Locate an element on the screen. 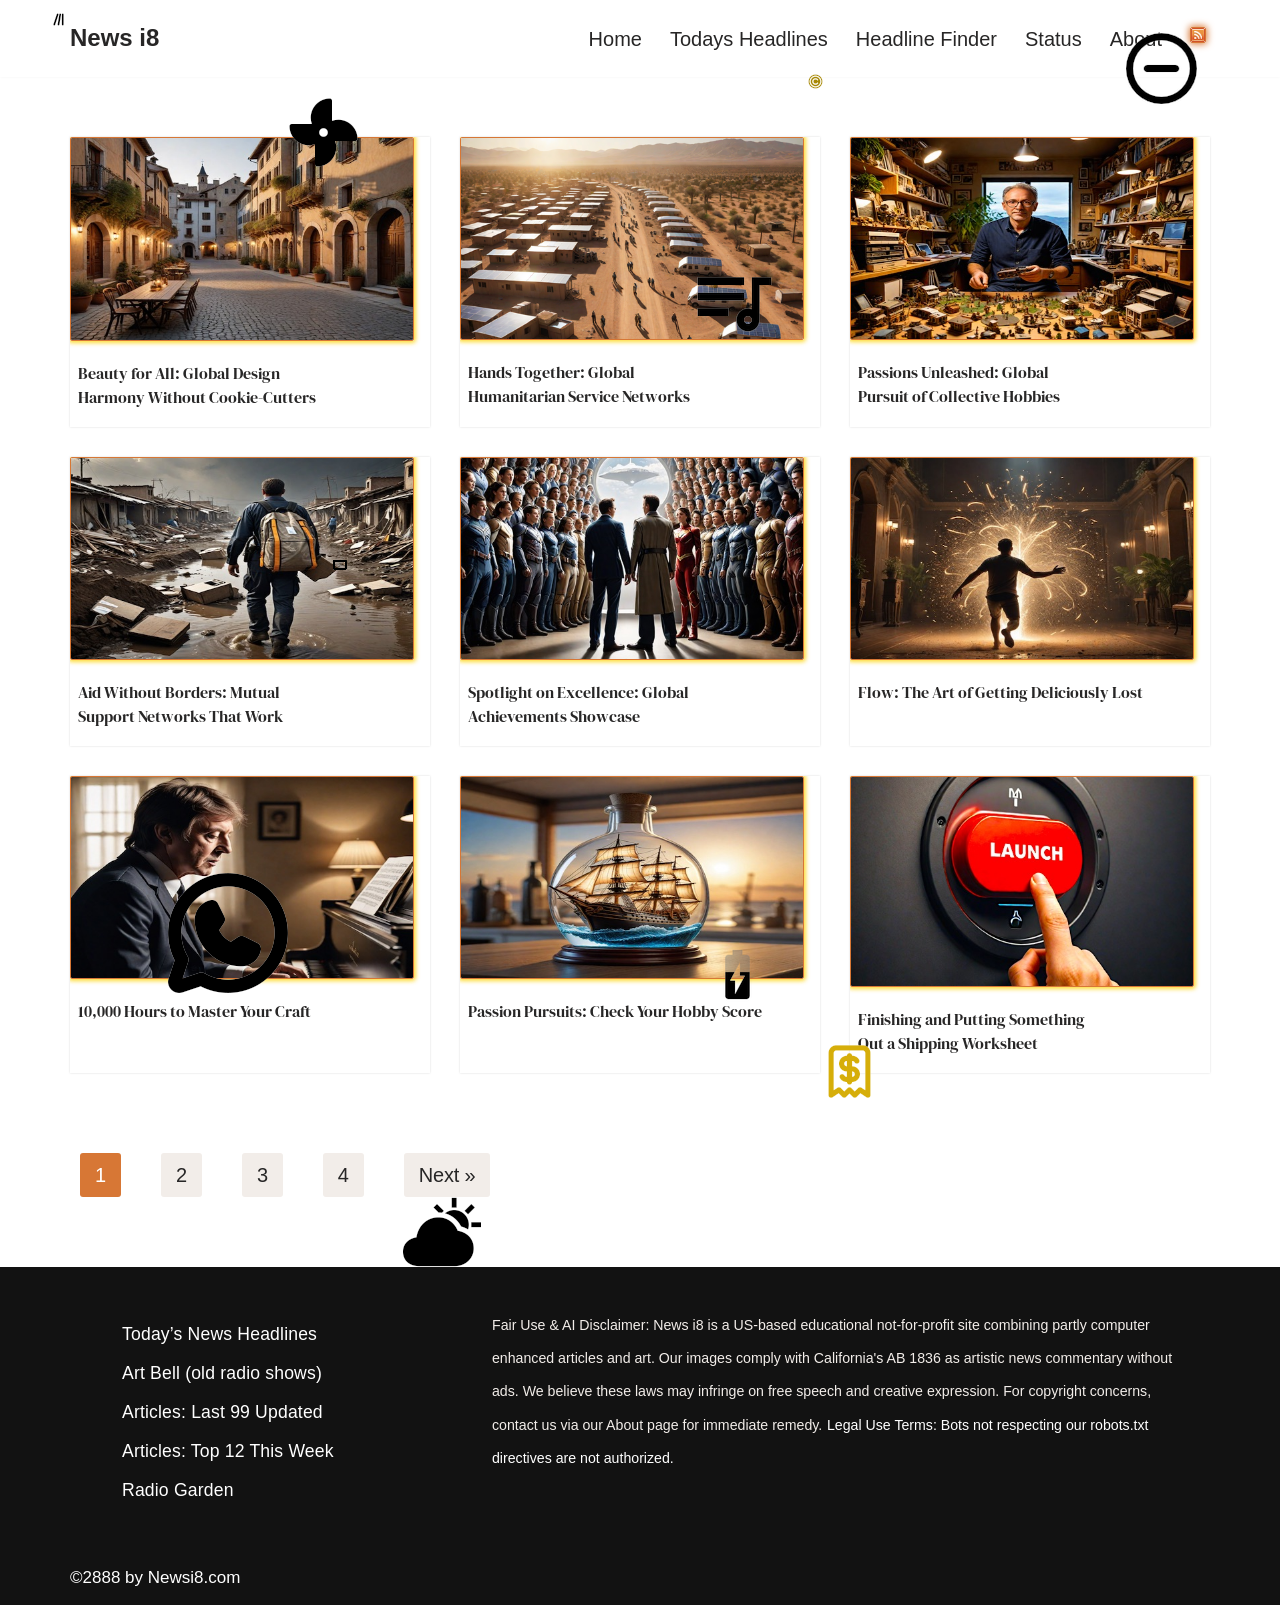 This screenshot has width=1280, height=1605. switch device to landscape mode is located at coordinates (340, 565).